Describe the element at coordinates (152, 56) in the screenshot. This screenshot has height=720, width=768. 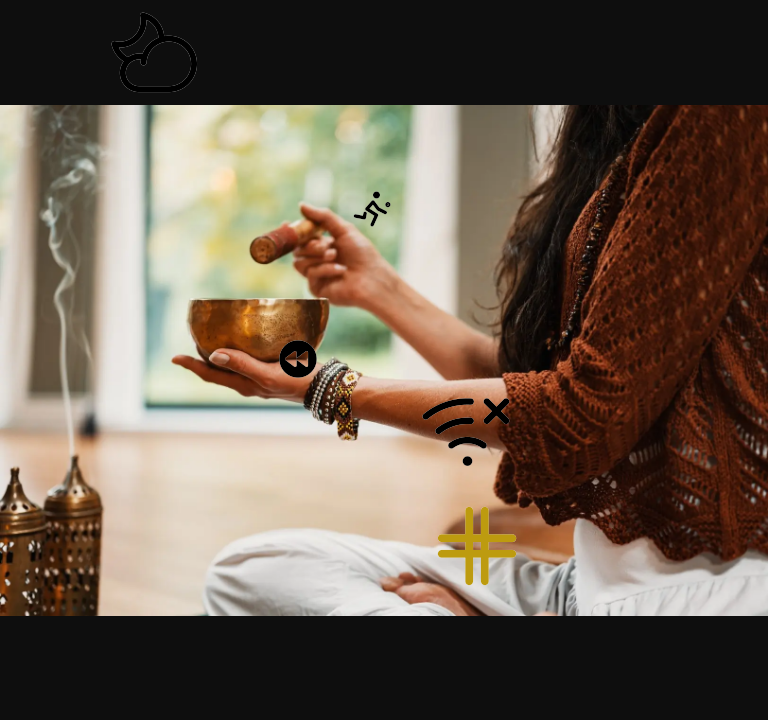
I see `indicates nighttime or evening weather conditions` at that location.